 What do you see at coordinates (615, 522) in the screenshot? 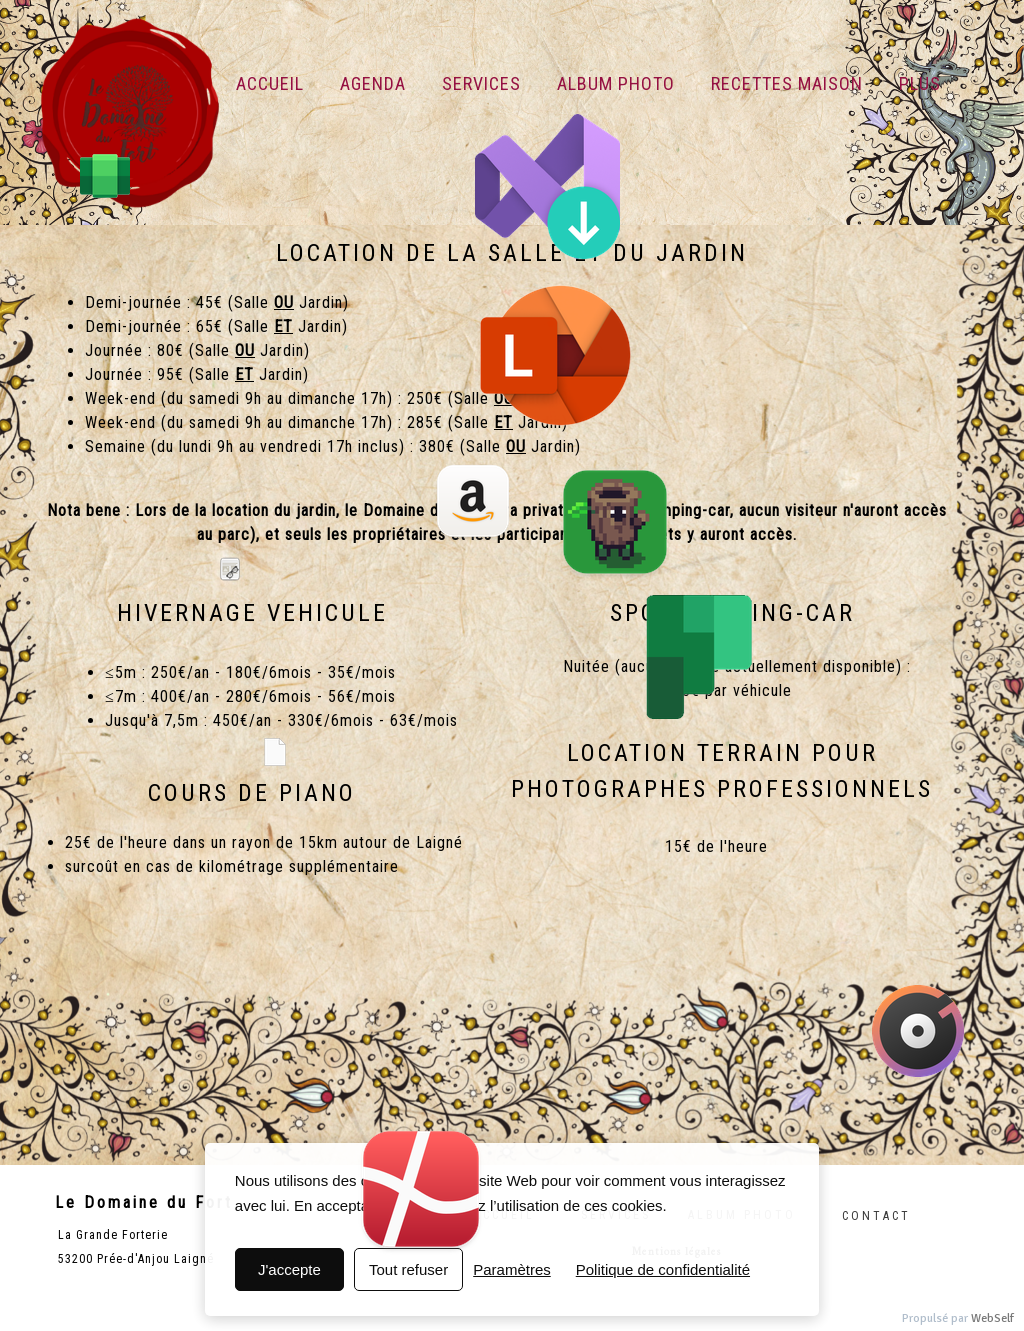
I see `launch ricochlime game app` at bounding box center [615, 522].